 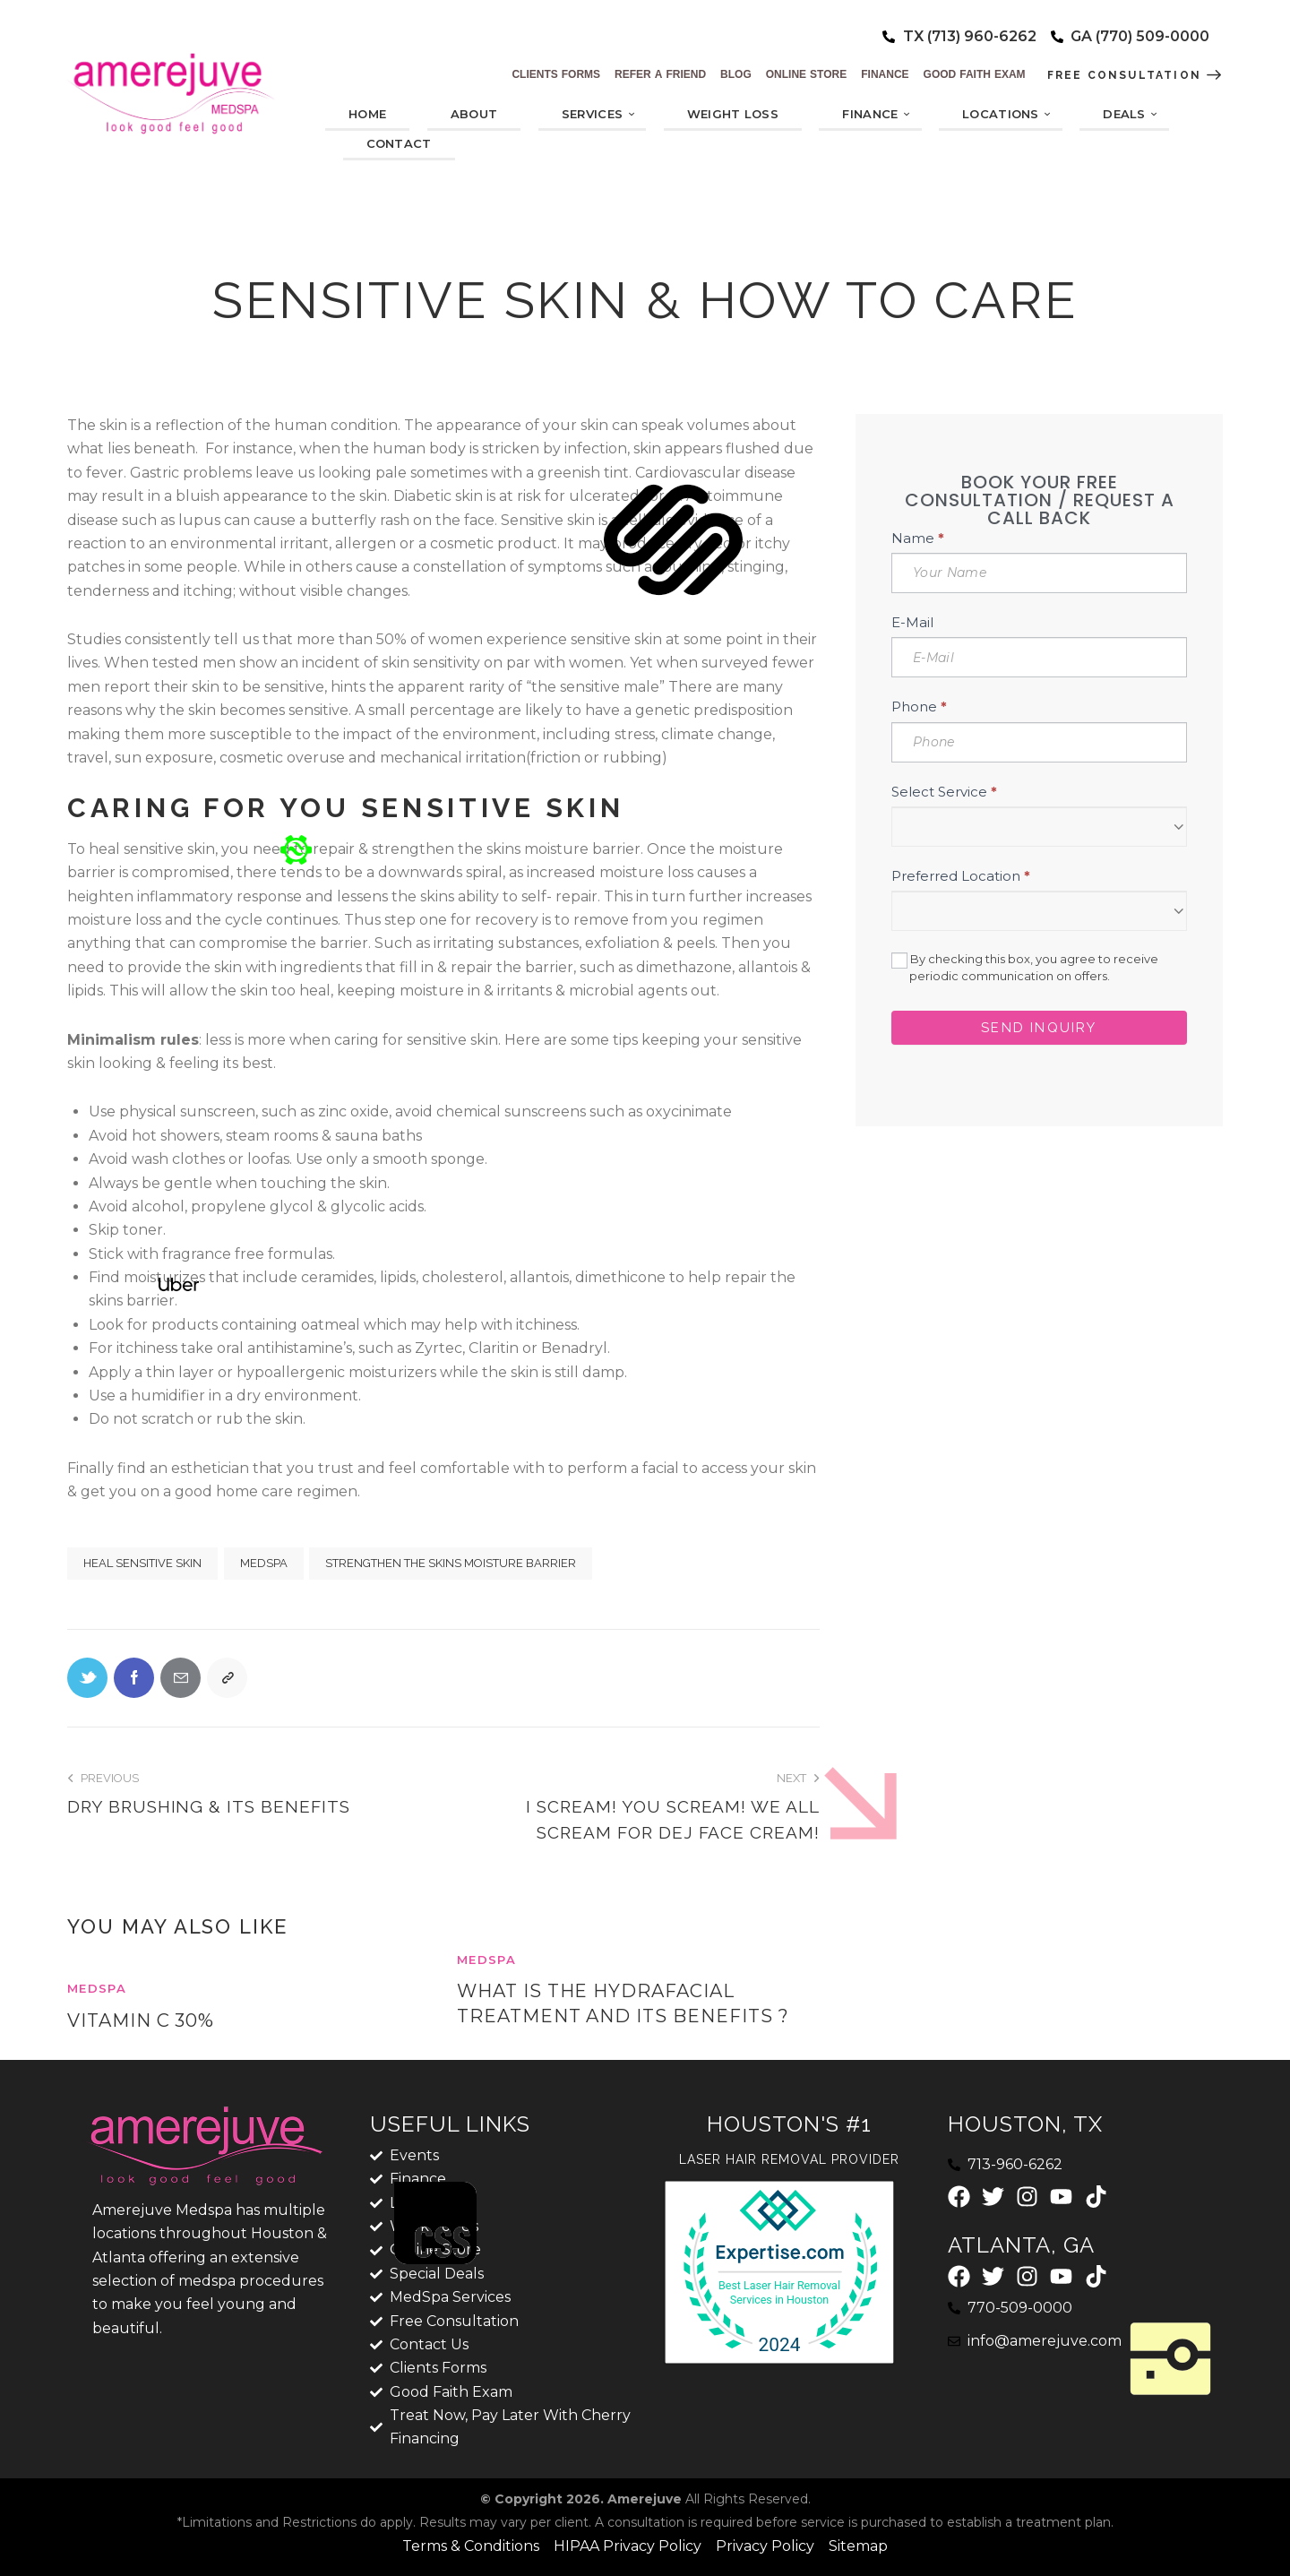 I want to click on connect to a projector or external display, so click(x=1170, y=2358).